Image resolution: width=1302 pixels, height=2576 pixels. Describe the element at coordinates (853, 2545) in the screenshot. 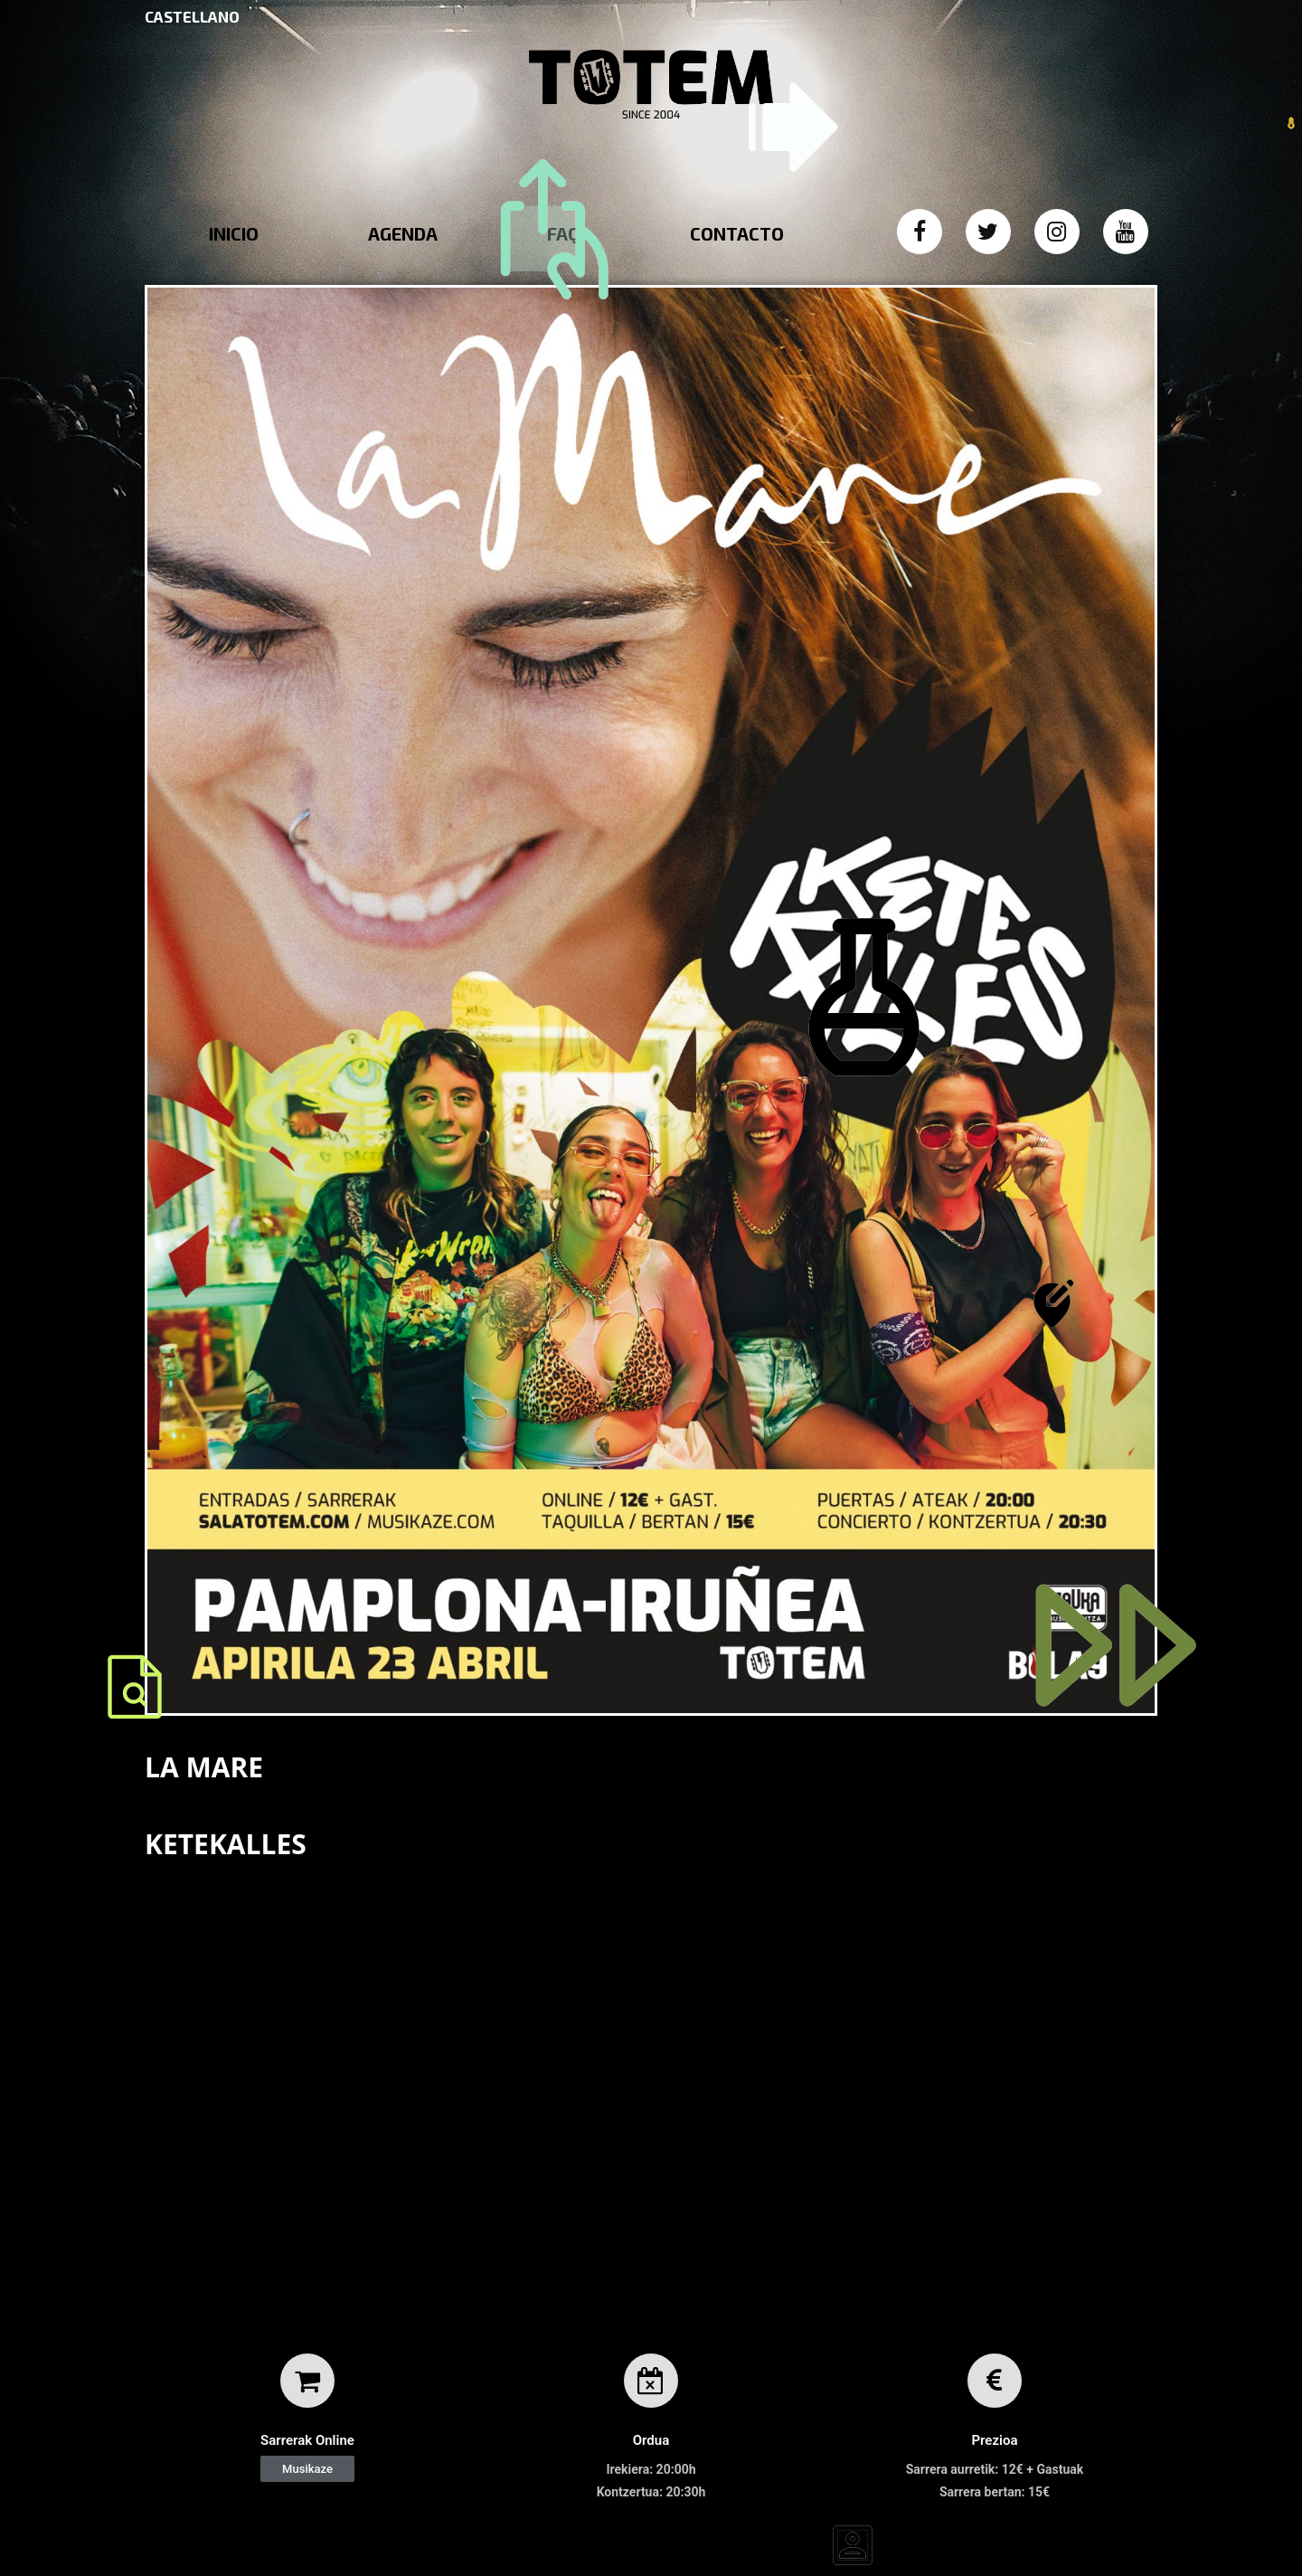

I see `view your account profile` at that location.